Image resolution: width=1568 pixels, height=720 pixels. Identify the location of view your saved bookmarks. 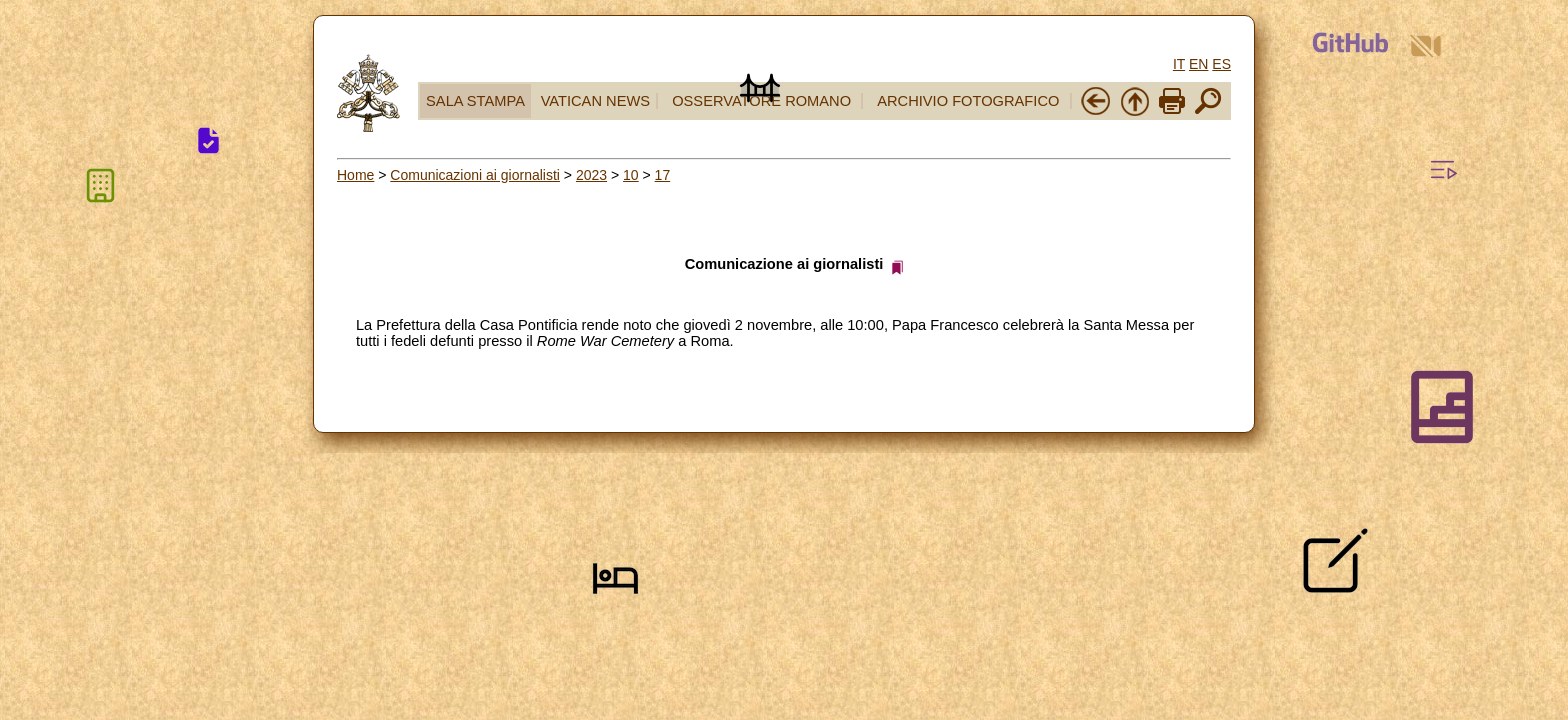
(897, 267).